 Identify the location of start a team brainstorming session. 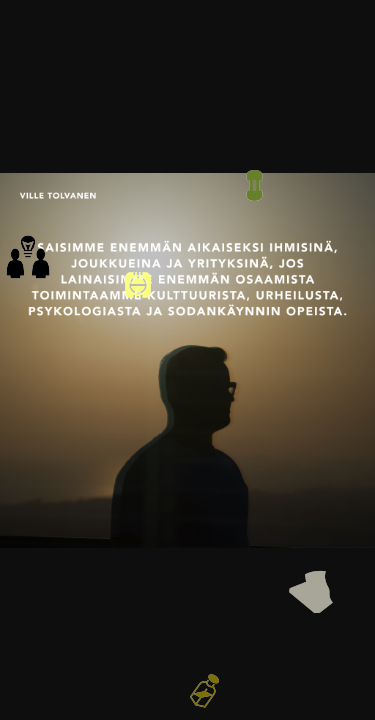
(28, 257).